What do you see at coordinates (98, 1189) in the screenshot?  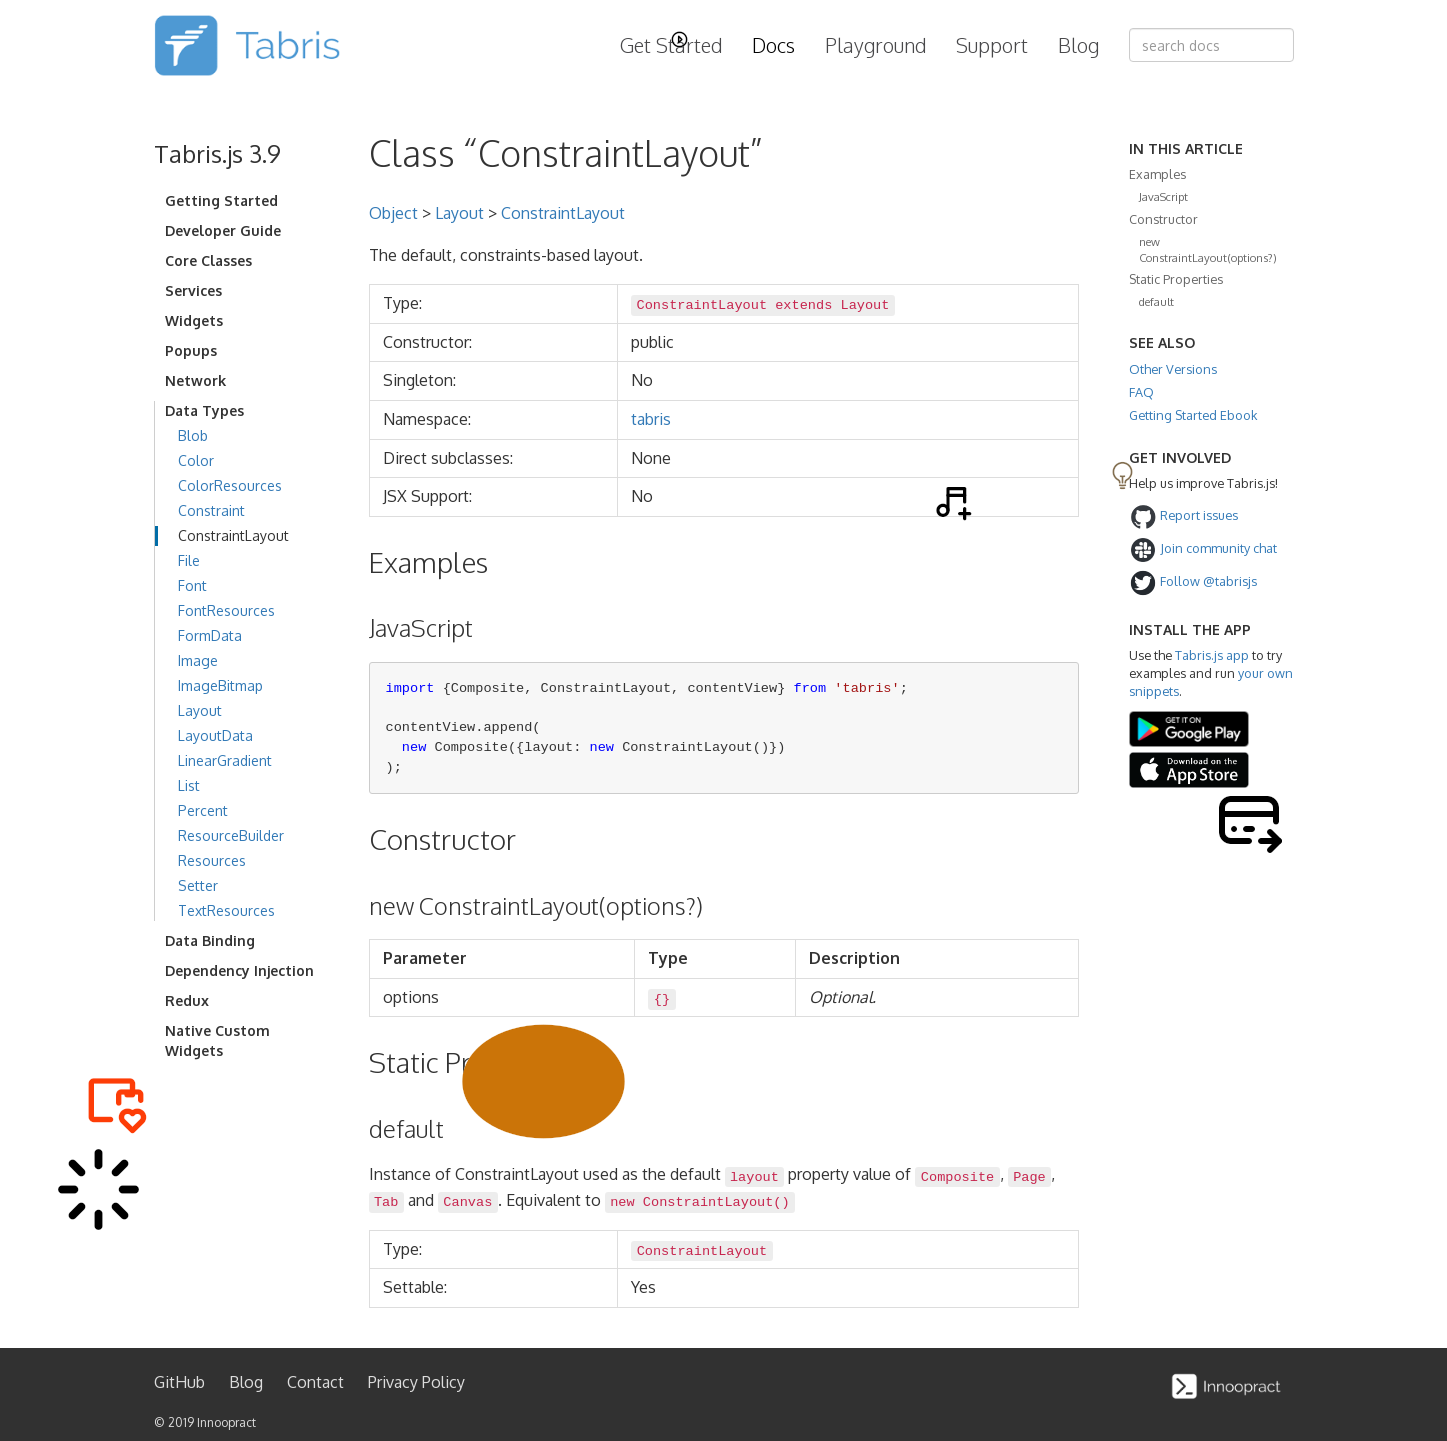 I see `indicates content is loading` at bounding box center [98, 1189].